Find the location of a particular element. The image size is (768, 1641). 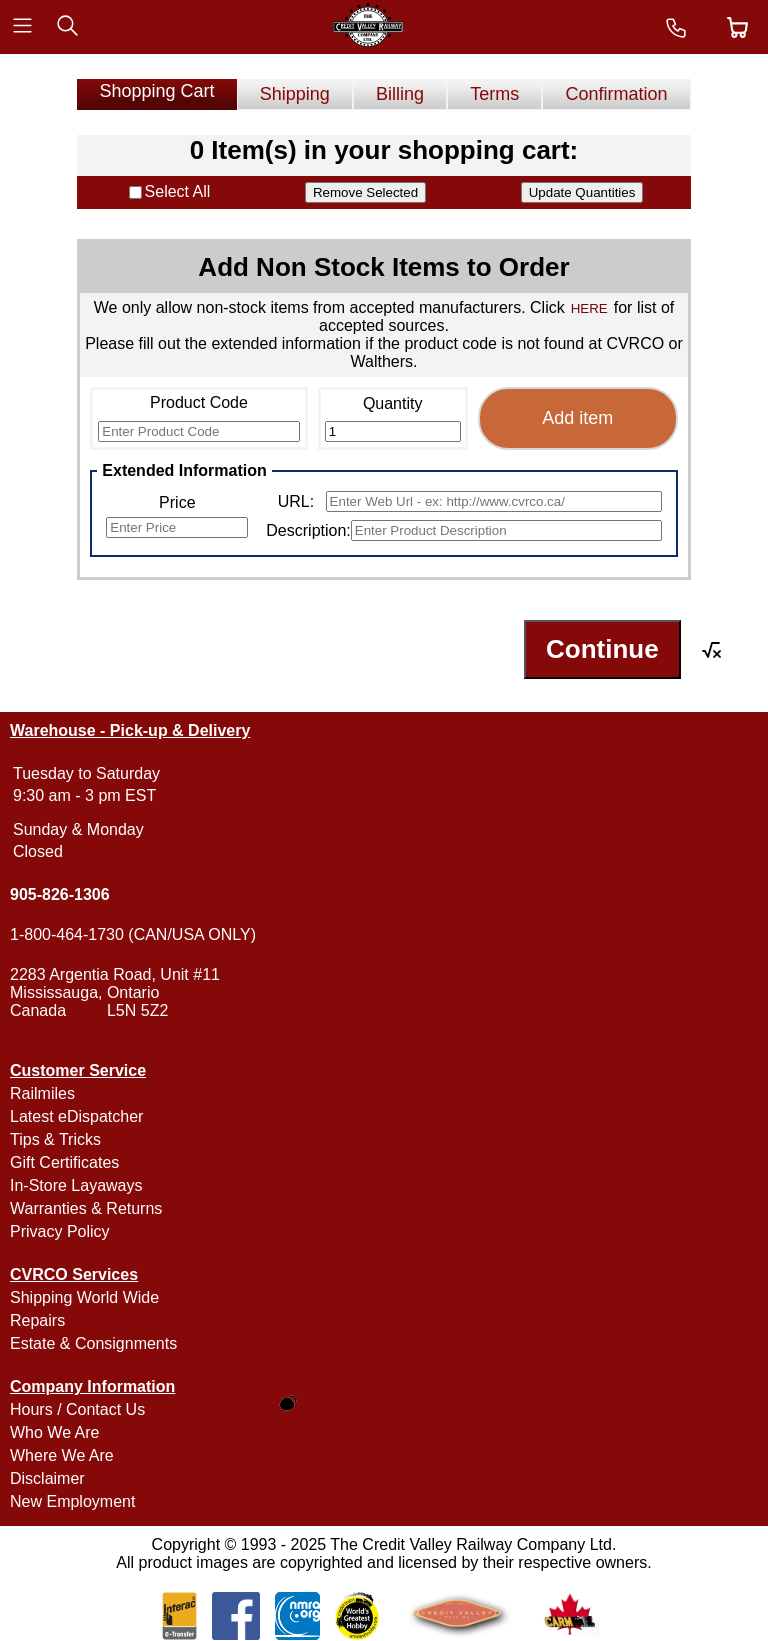

access calculator or math functions is located at coordinates (712, 650).